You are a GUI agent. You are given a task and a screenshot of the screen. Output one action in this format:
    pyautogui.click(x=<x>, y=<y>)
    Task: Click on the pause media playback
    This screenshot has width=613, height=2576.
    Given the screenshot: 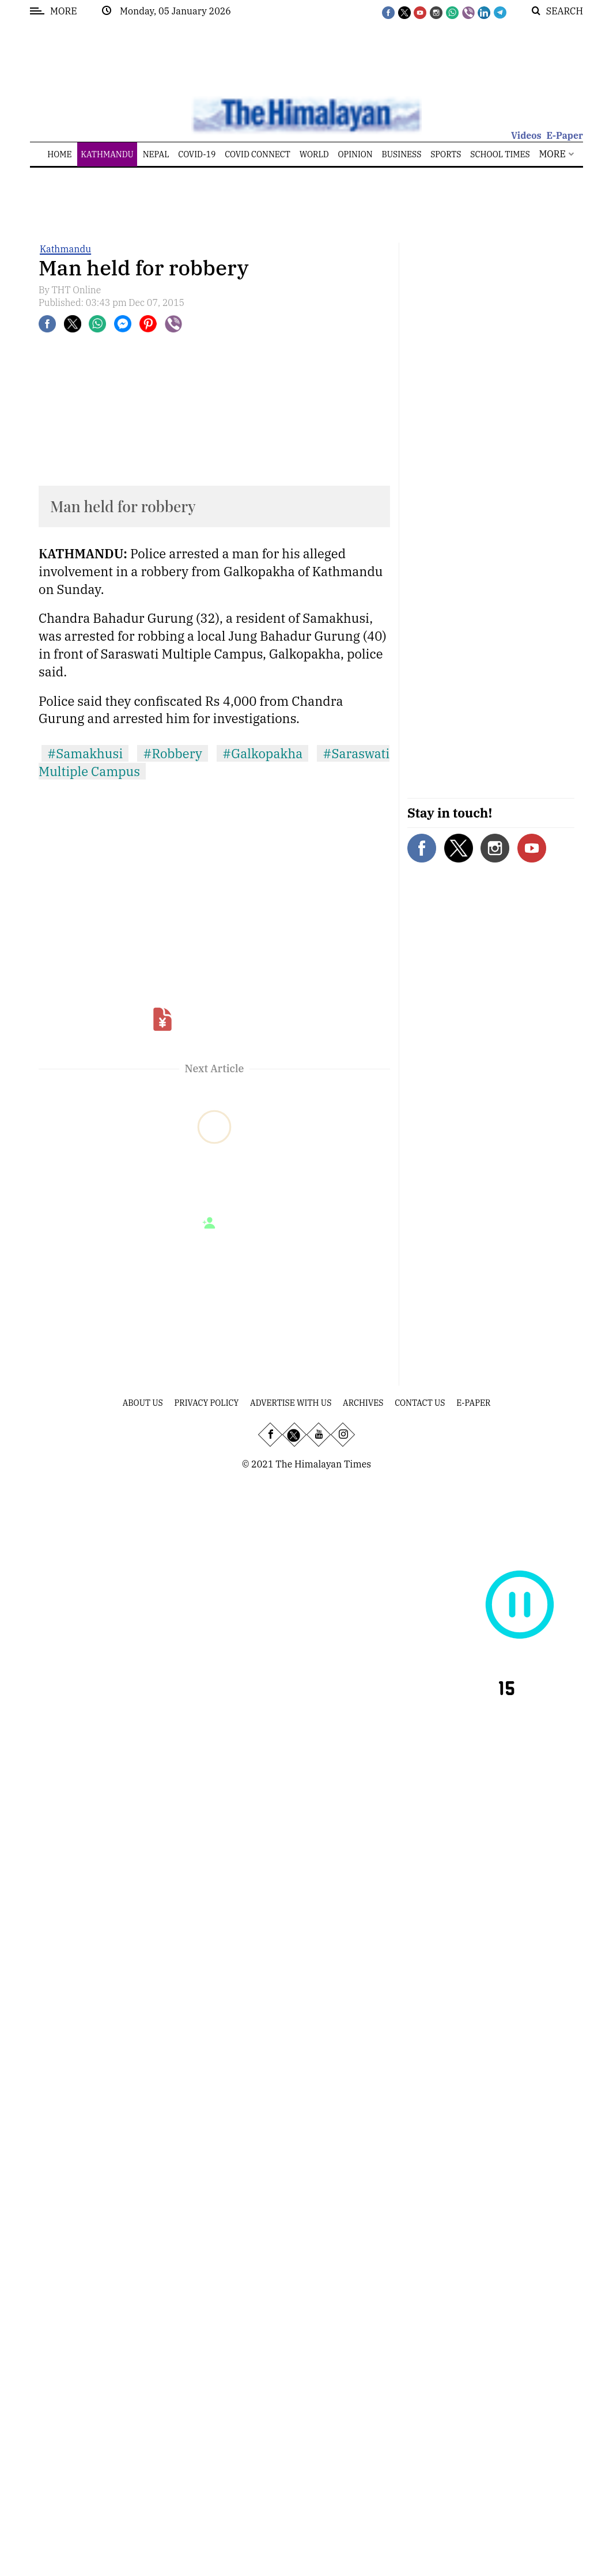 What is the action you would take?
    pyautogui.click(x=520, y=1605)
    